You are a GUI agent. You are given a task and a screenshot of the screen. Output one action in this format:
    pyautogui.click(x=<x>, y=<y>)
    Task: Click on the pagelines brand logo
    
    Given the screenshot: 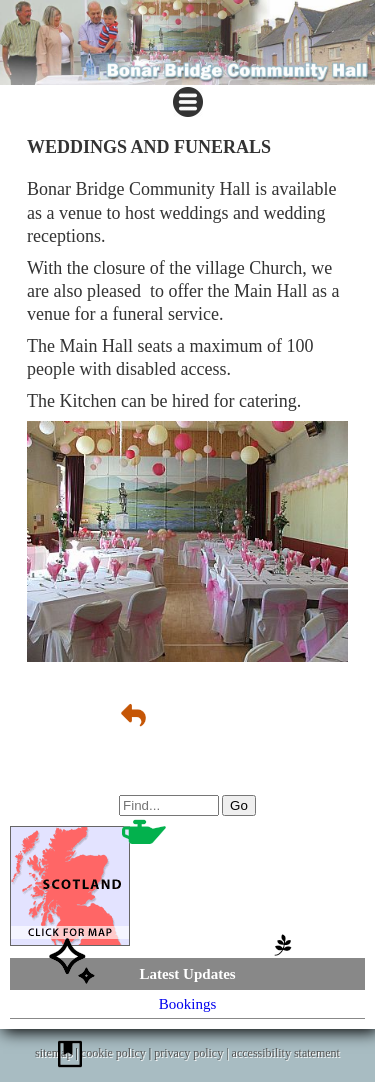 What is the action you would take?
    pyautogui.click(x=283, y=945)
    